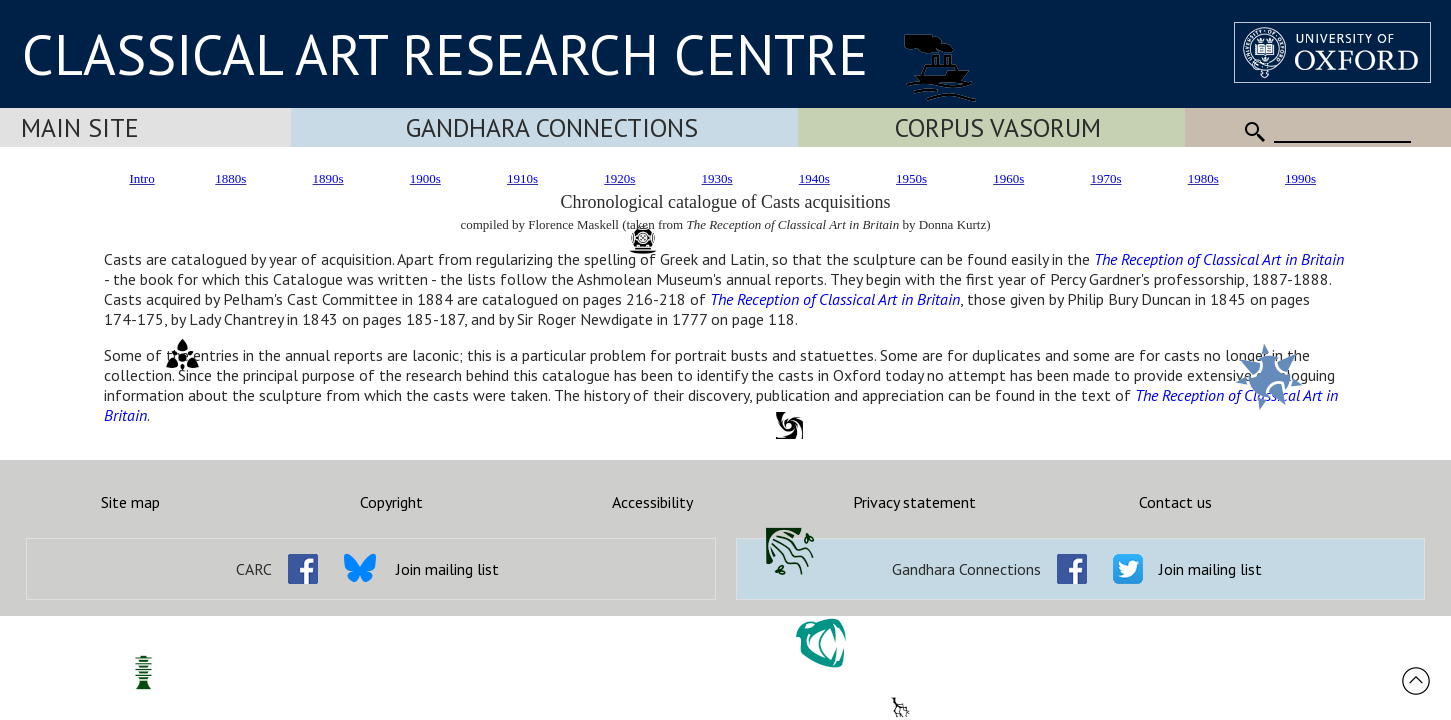  I want to click on select mace weapon in game inventory, so click(1269, 377).